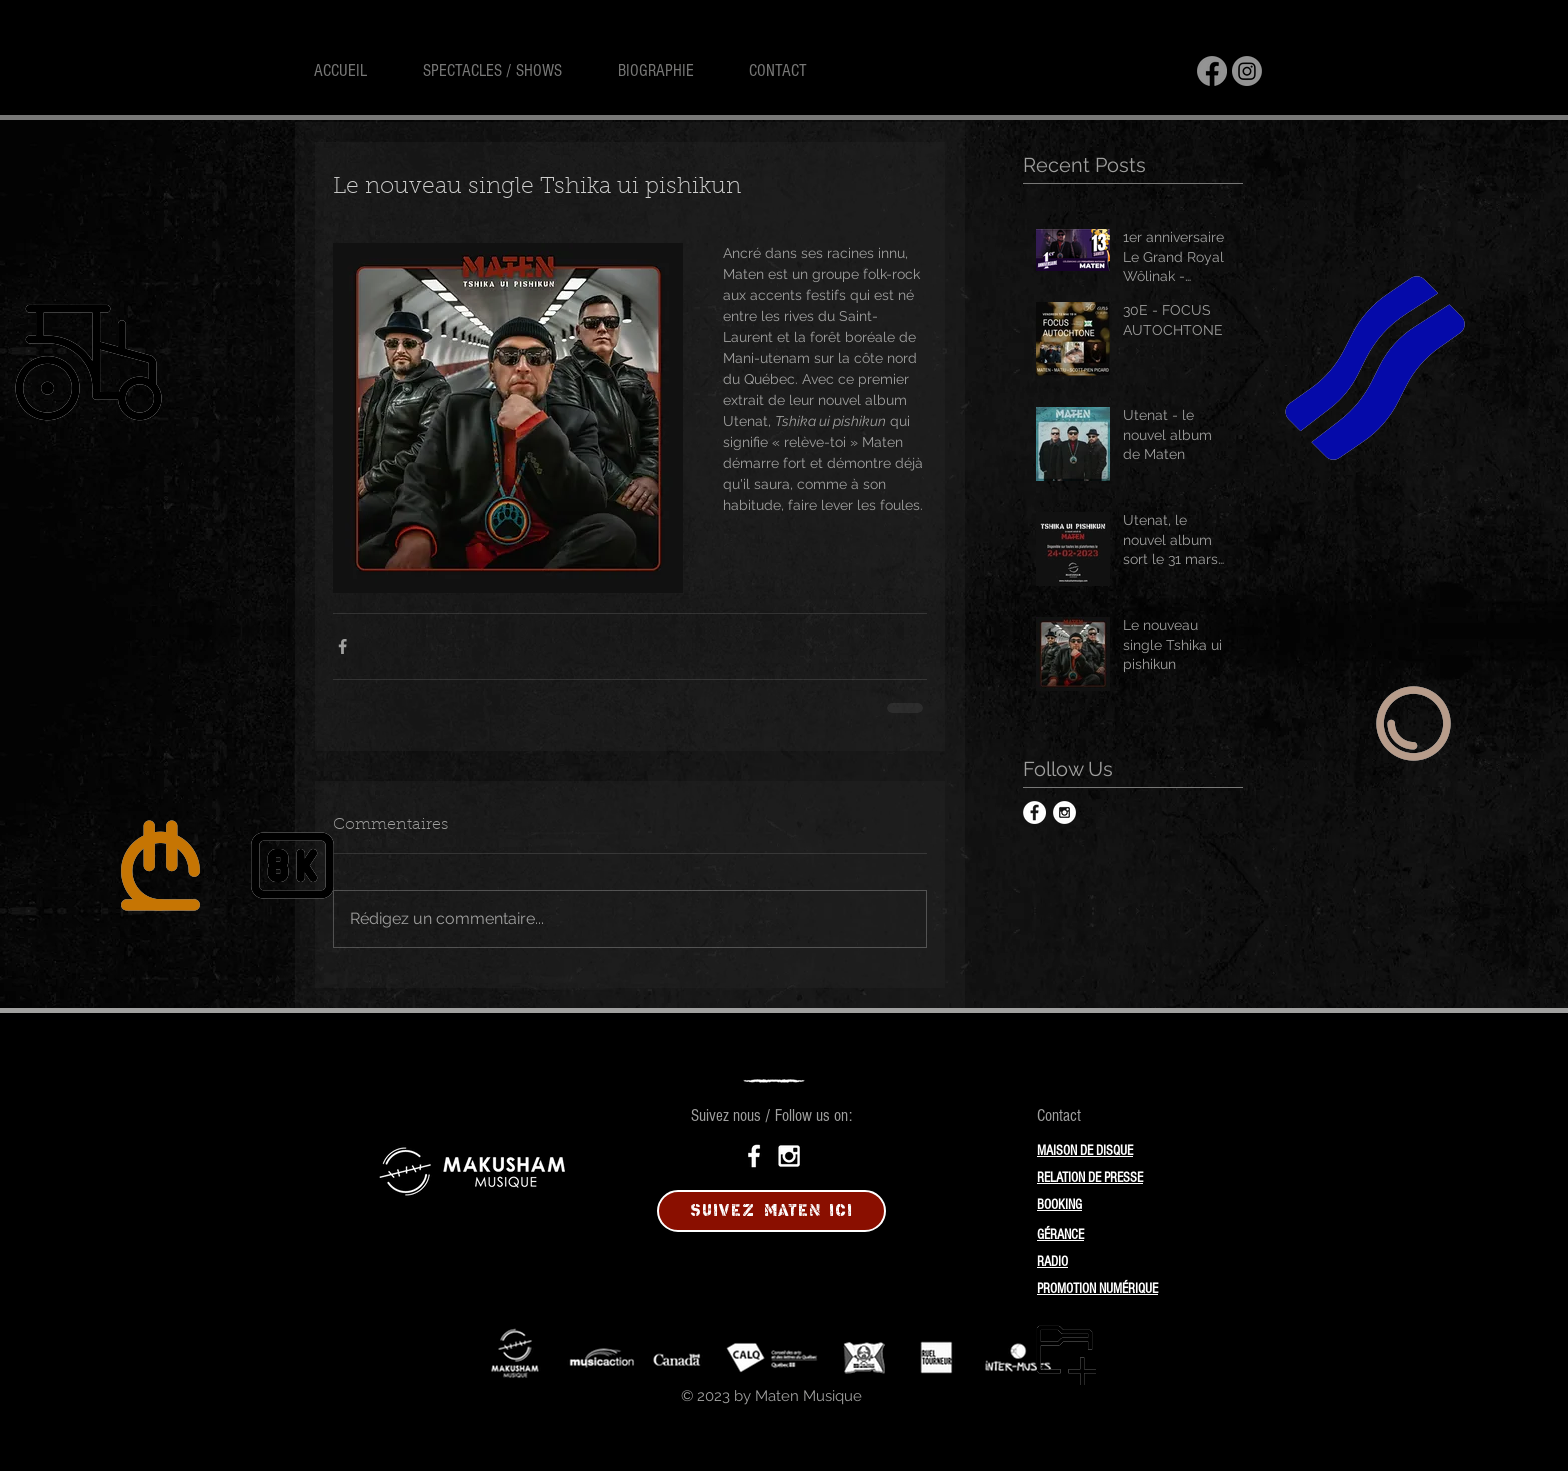 This screenshot has height=1471, width=1568. I want to click on access farming or agricultural features, so click(86, 360).